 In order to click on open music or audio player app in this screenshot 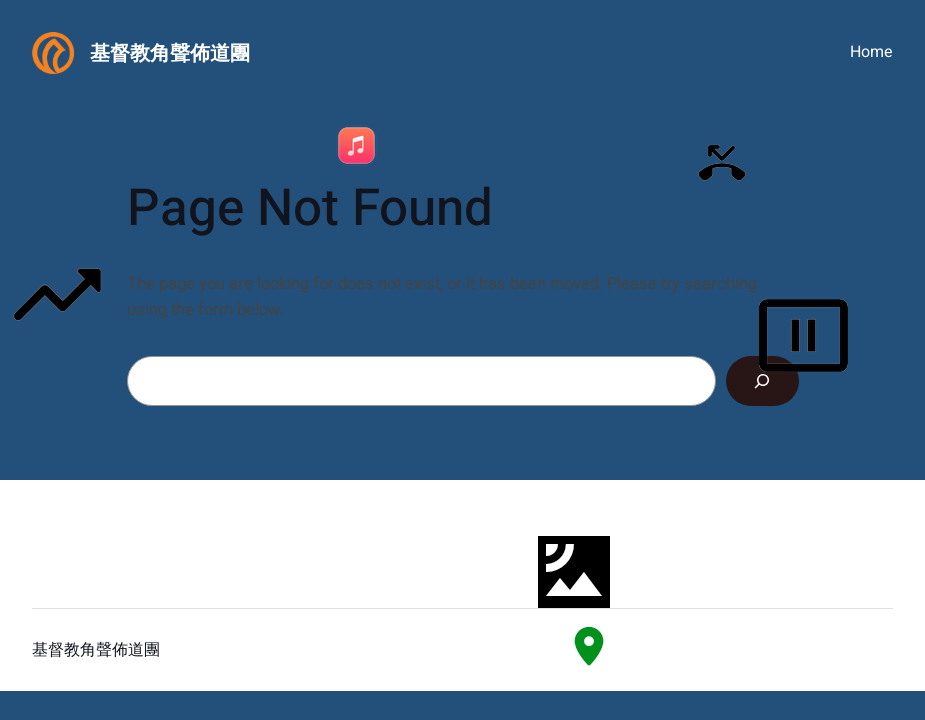, I will do `click(356, 145)`.